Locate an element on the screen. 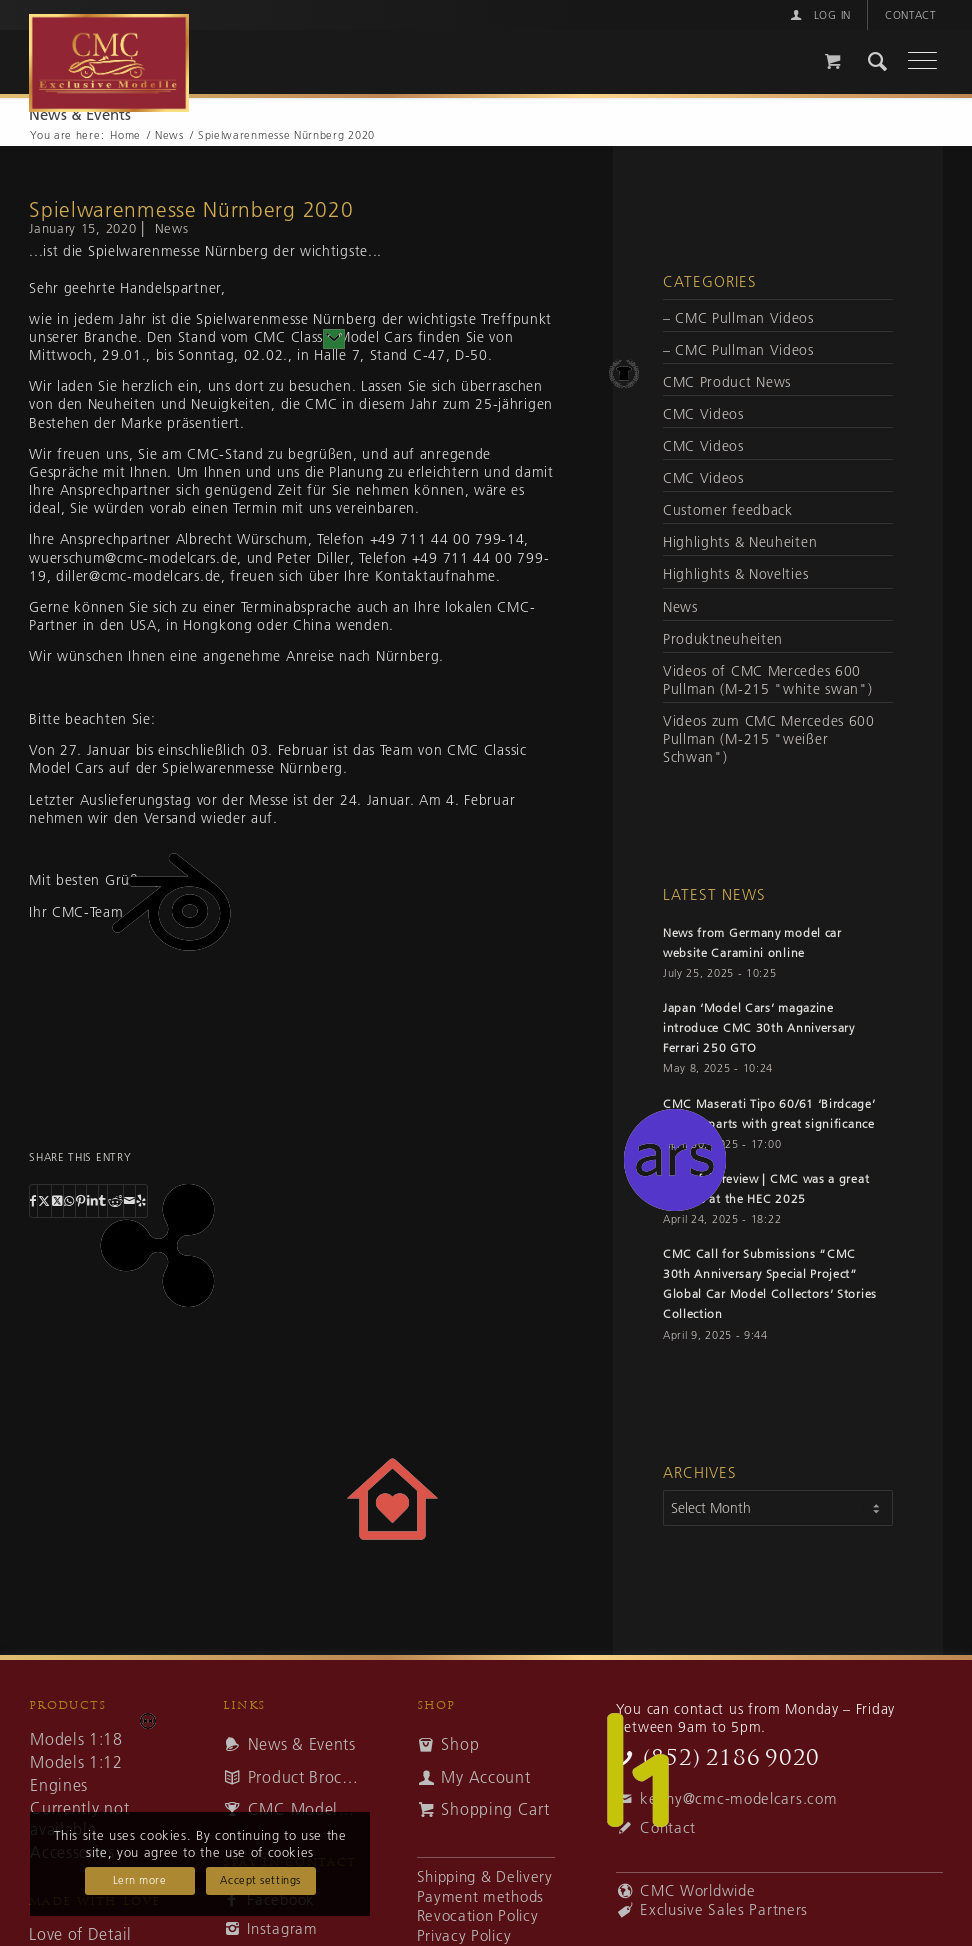 This screenshot has height=1946, width=972. open your email inbox is located at coordinates (334, 339).